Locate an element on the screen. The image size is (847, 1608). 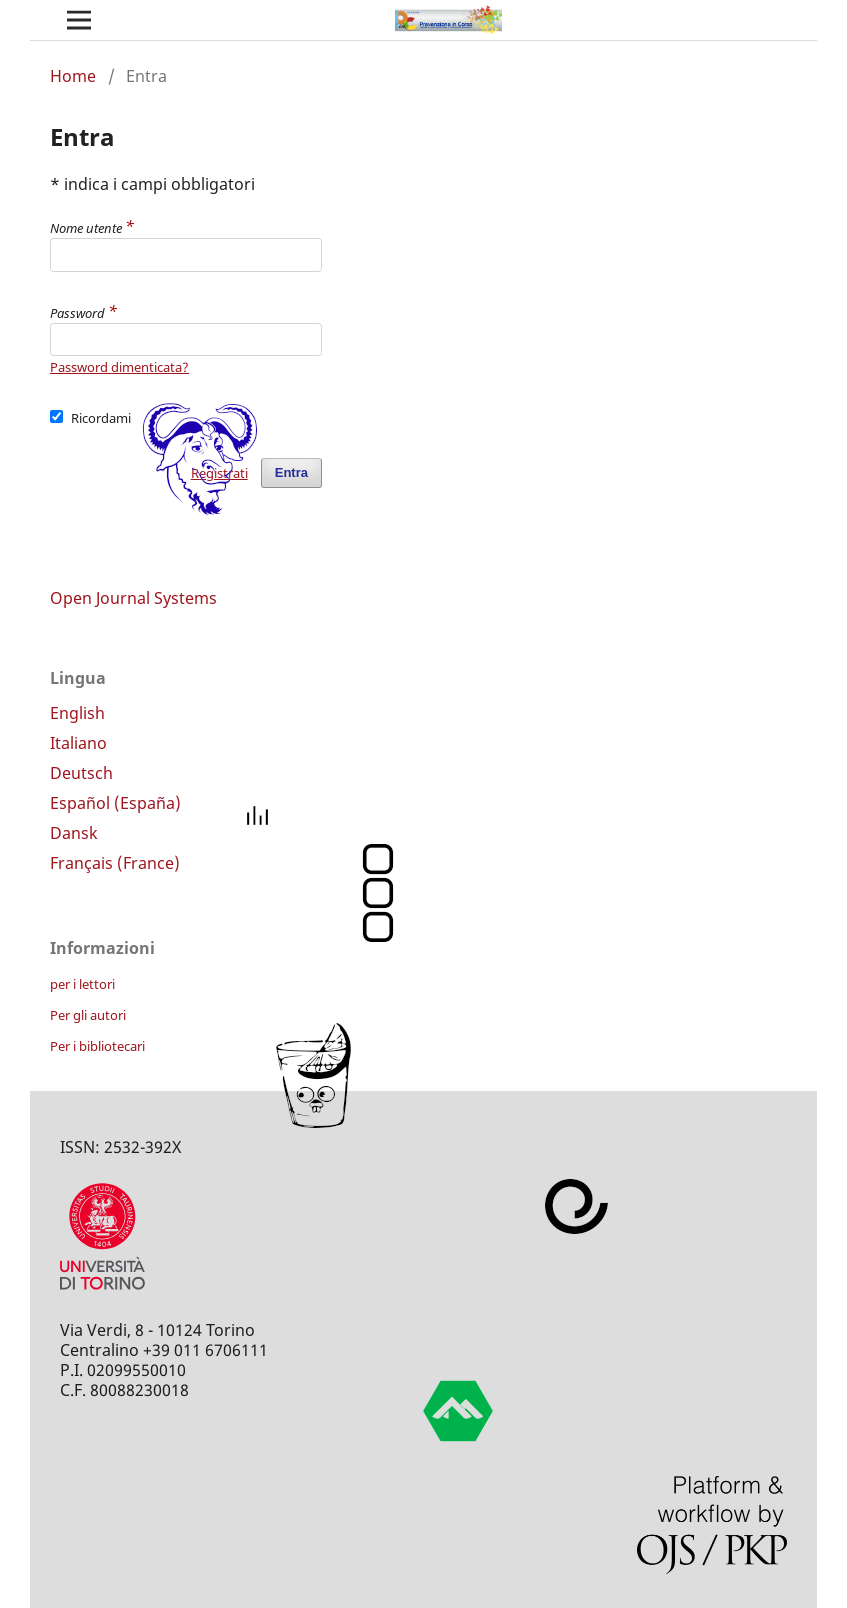
Alpine Linux operating system logo is located at coordinates (458, 1411).